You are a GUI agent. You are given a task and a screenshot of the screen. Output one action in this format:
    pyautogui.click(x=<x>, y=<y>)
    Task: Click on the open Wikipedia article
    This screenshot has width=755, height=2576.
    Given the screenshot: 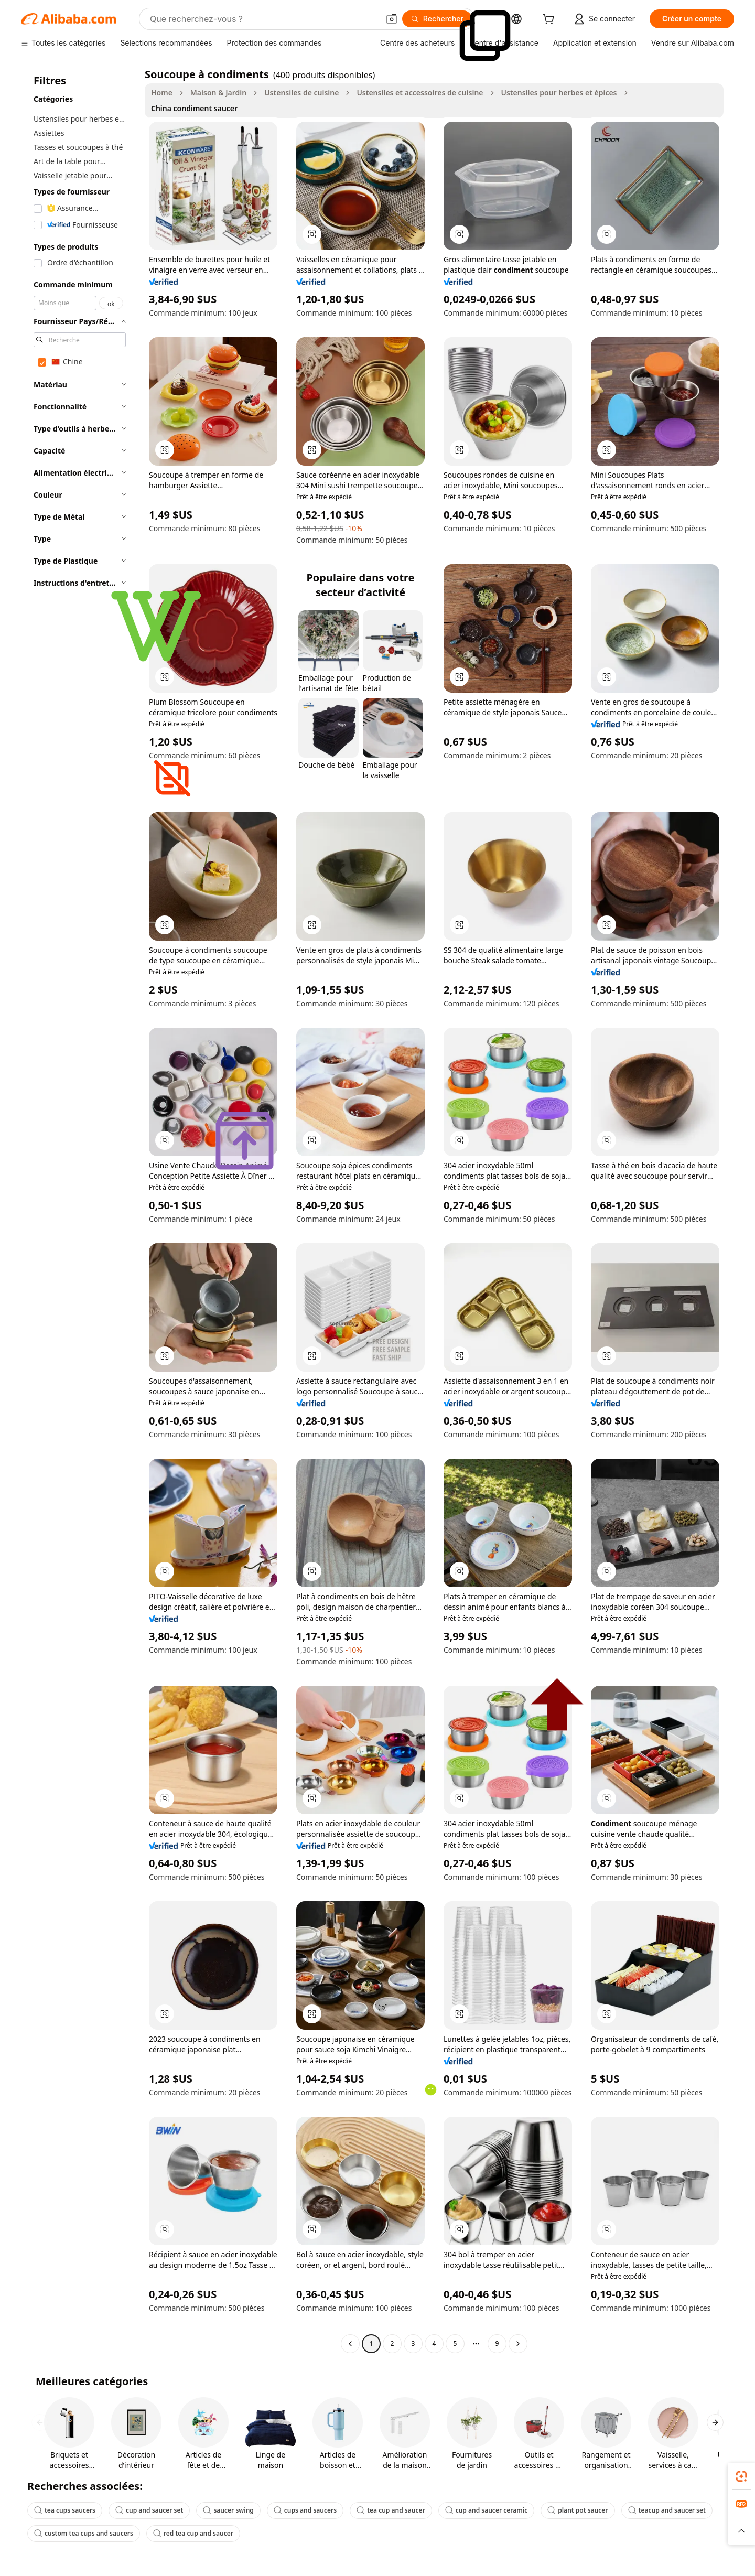 What is the action you would take?
    pyautogui.click(x=154, y=625)
    